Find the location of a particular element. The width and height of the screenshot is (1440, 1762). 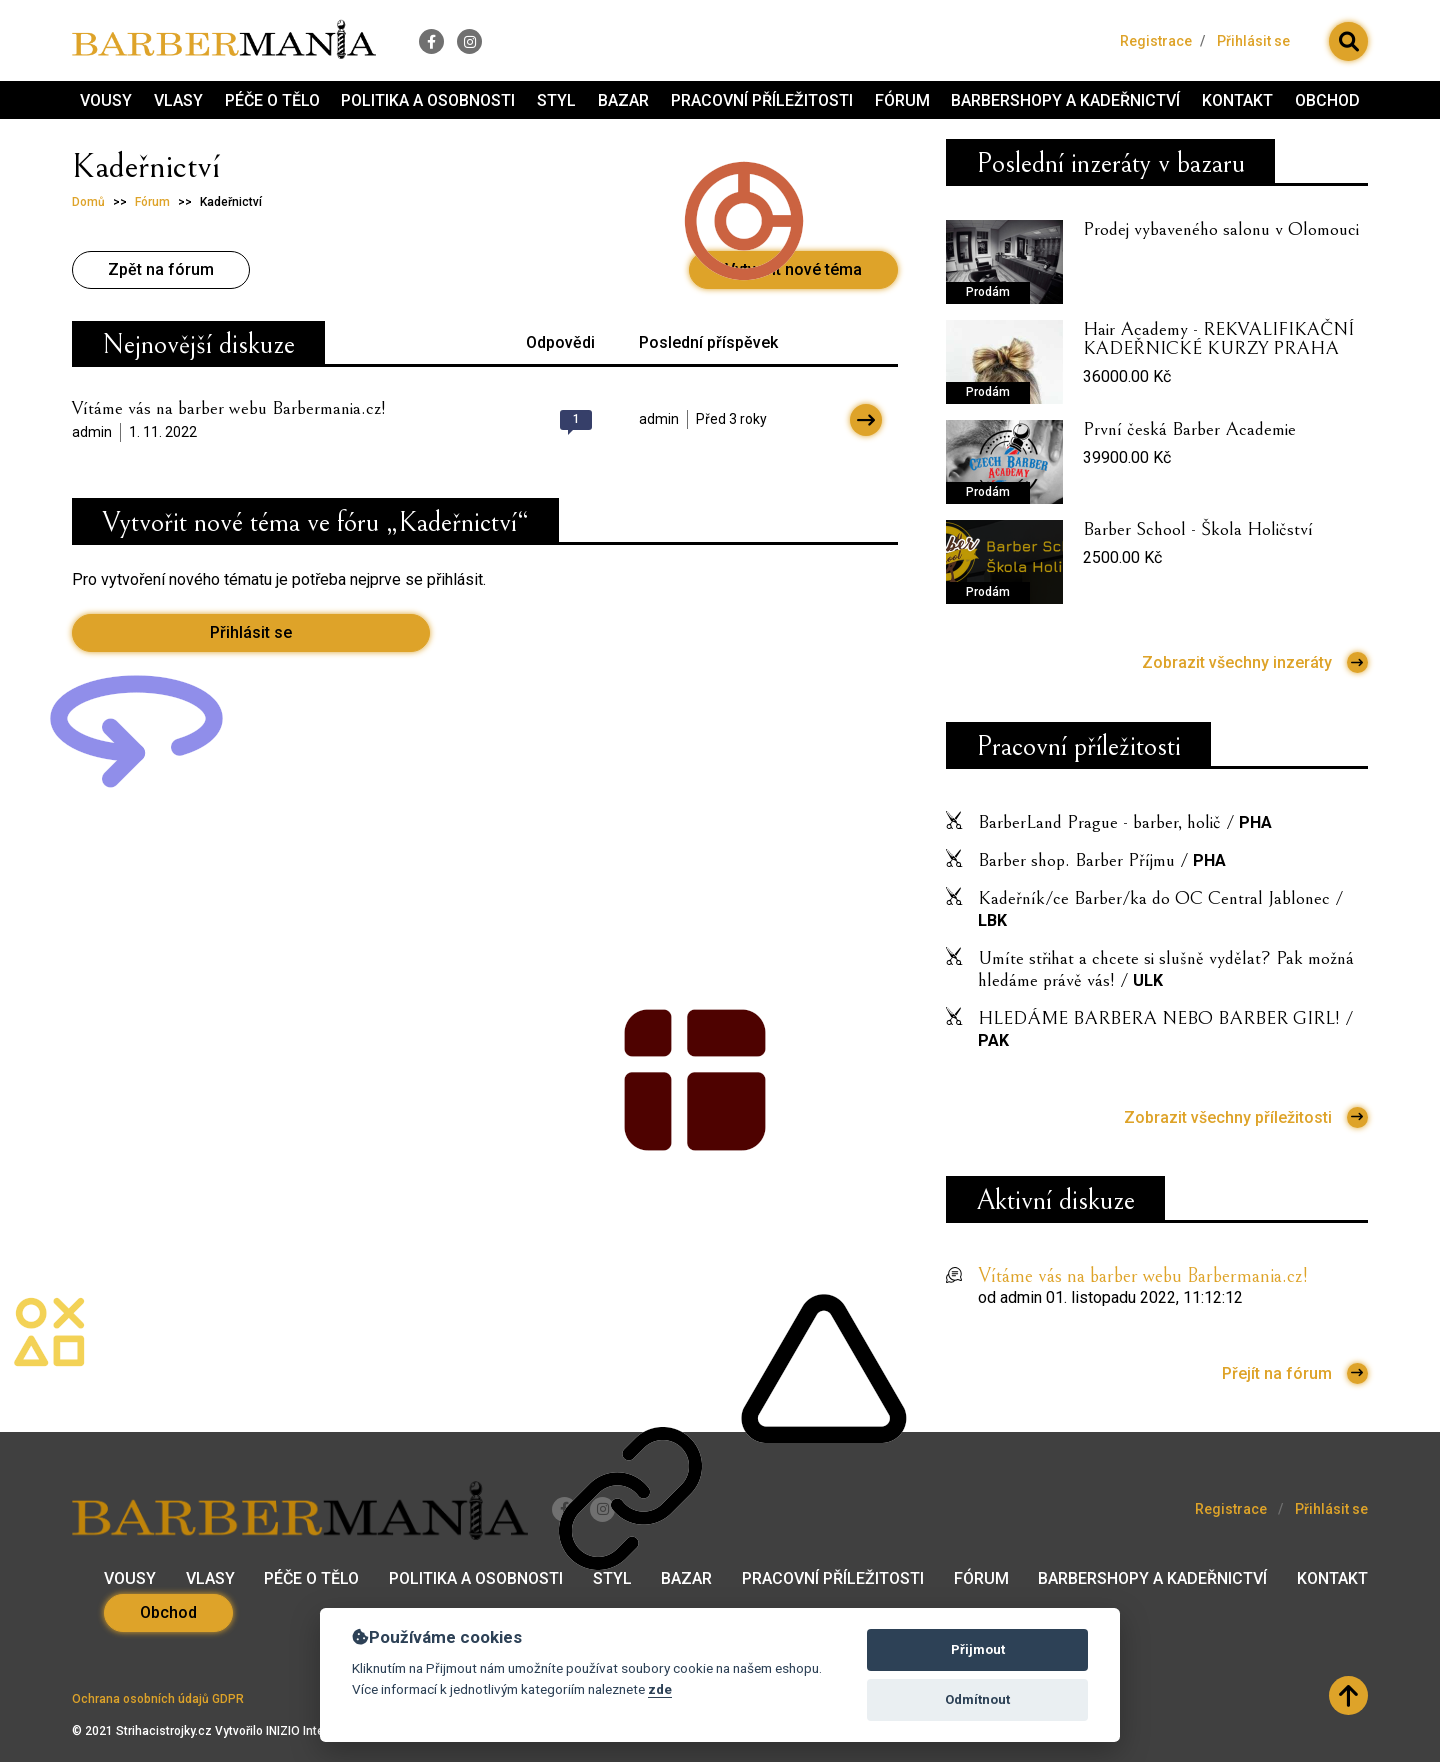

view donut chart analytics is located at coordinates (744, 221).